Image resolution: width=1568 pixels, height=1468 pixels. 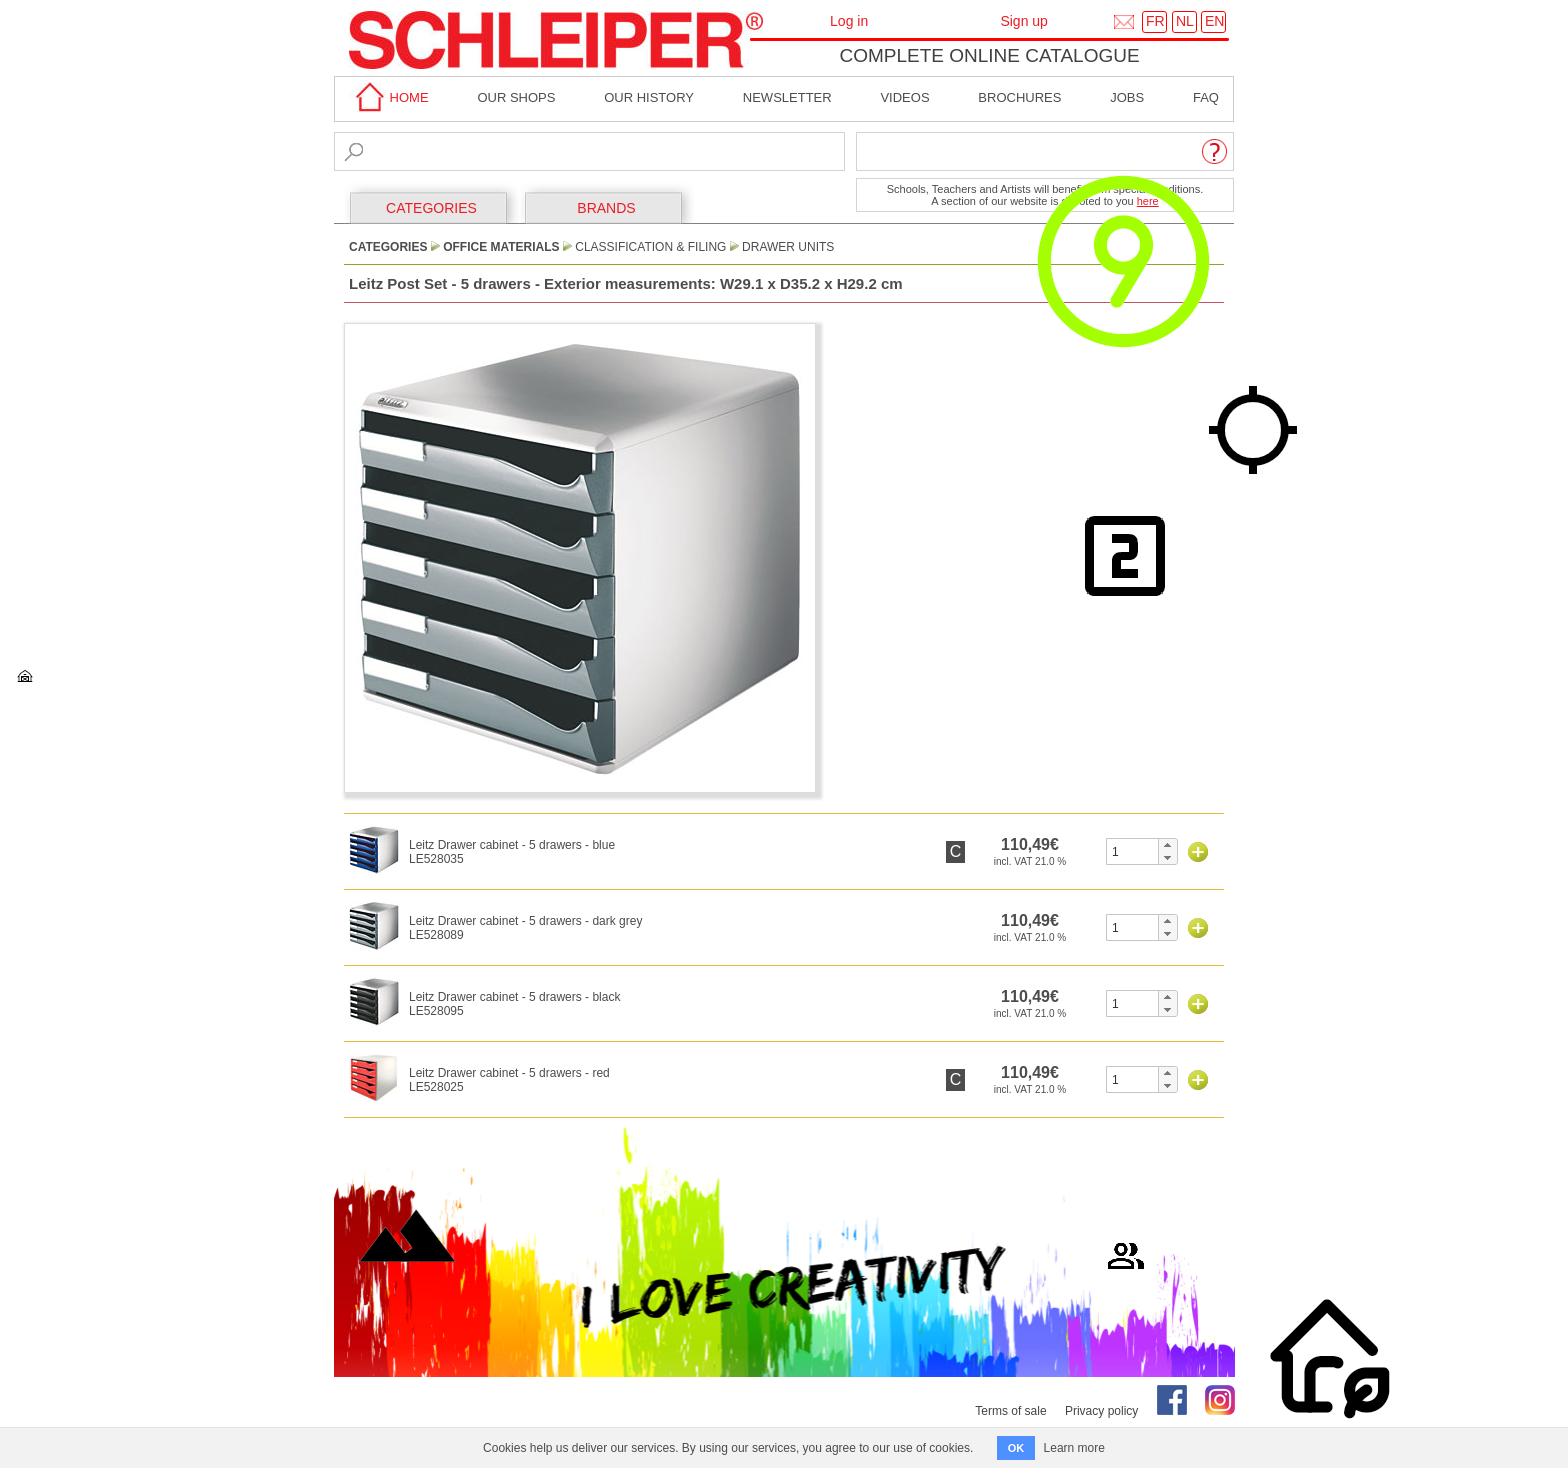 What do you see at coordinates (1126, 1256) in the screenshot?
I see `view contacts or people list` at bounding box center [1126, 1256].